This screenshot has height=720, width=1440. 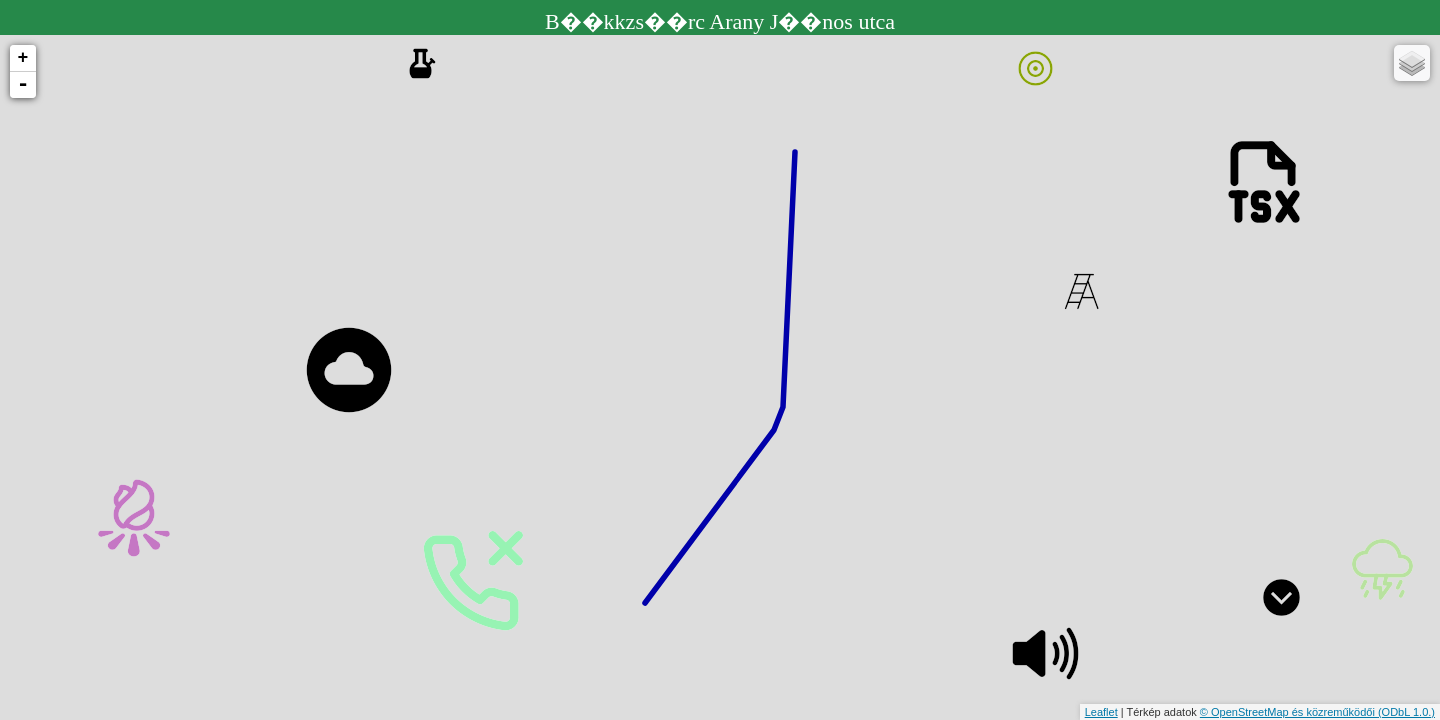 I want to click on access campfire or outdoor activity features, so click(x=134, y=518).